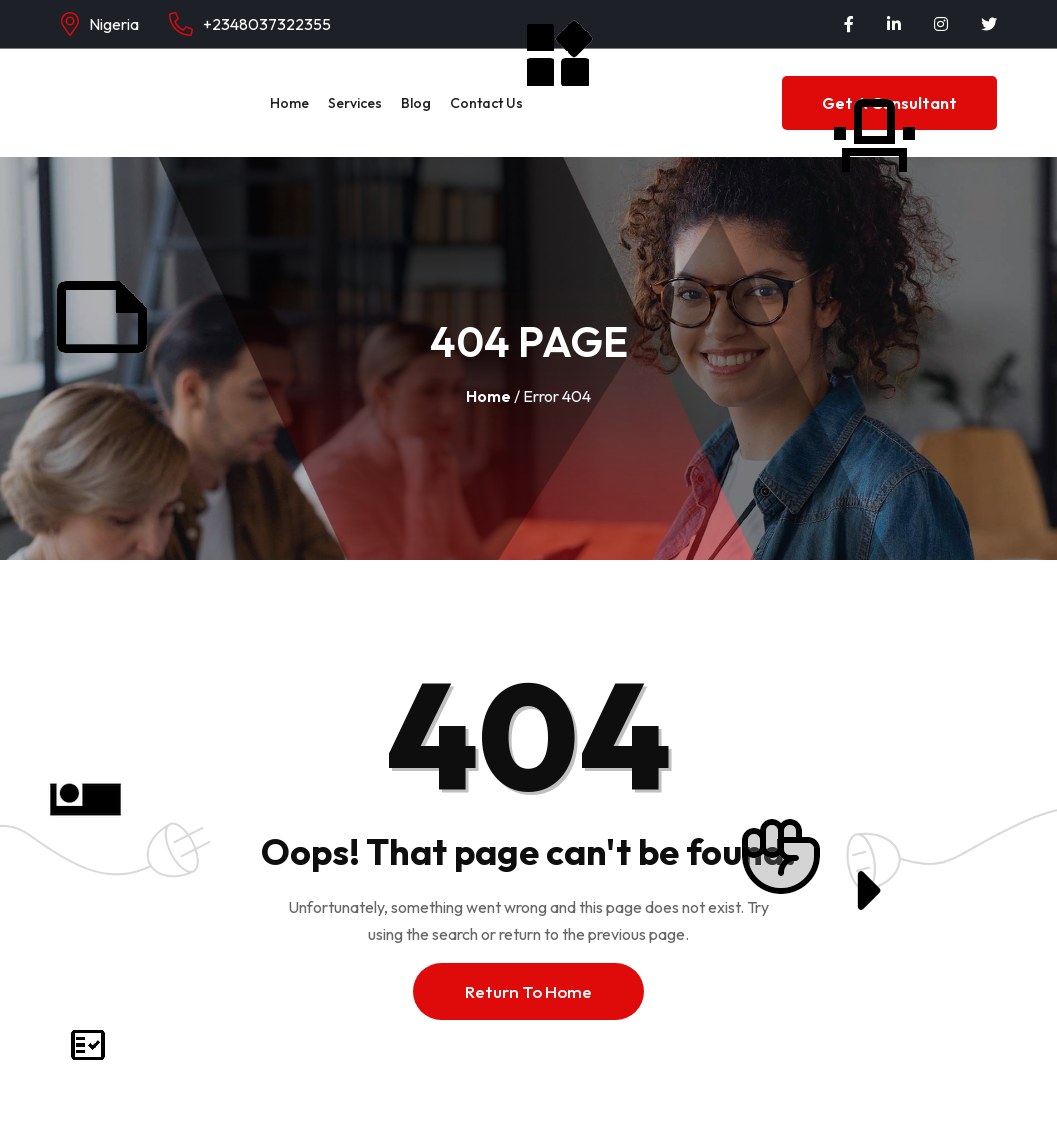 The height and width of the screenshot is (1140, 1057). Describe the element at coordinates (102, 317) in the screenshot. I see `create a new note` at that location.